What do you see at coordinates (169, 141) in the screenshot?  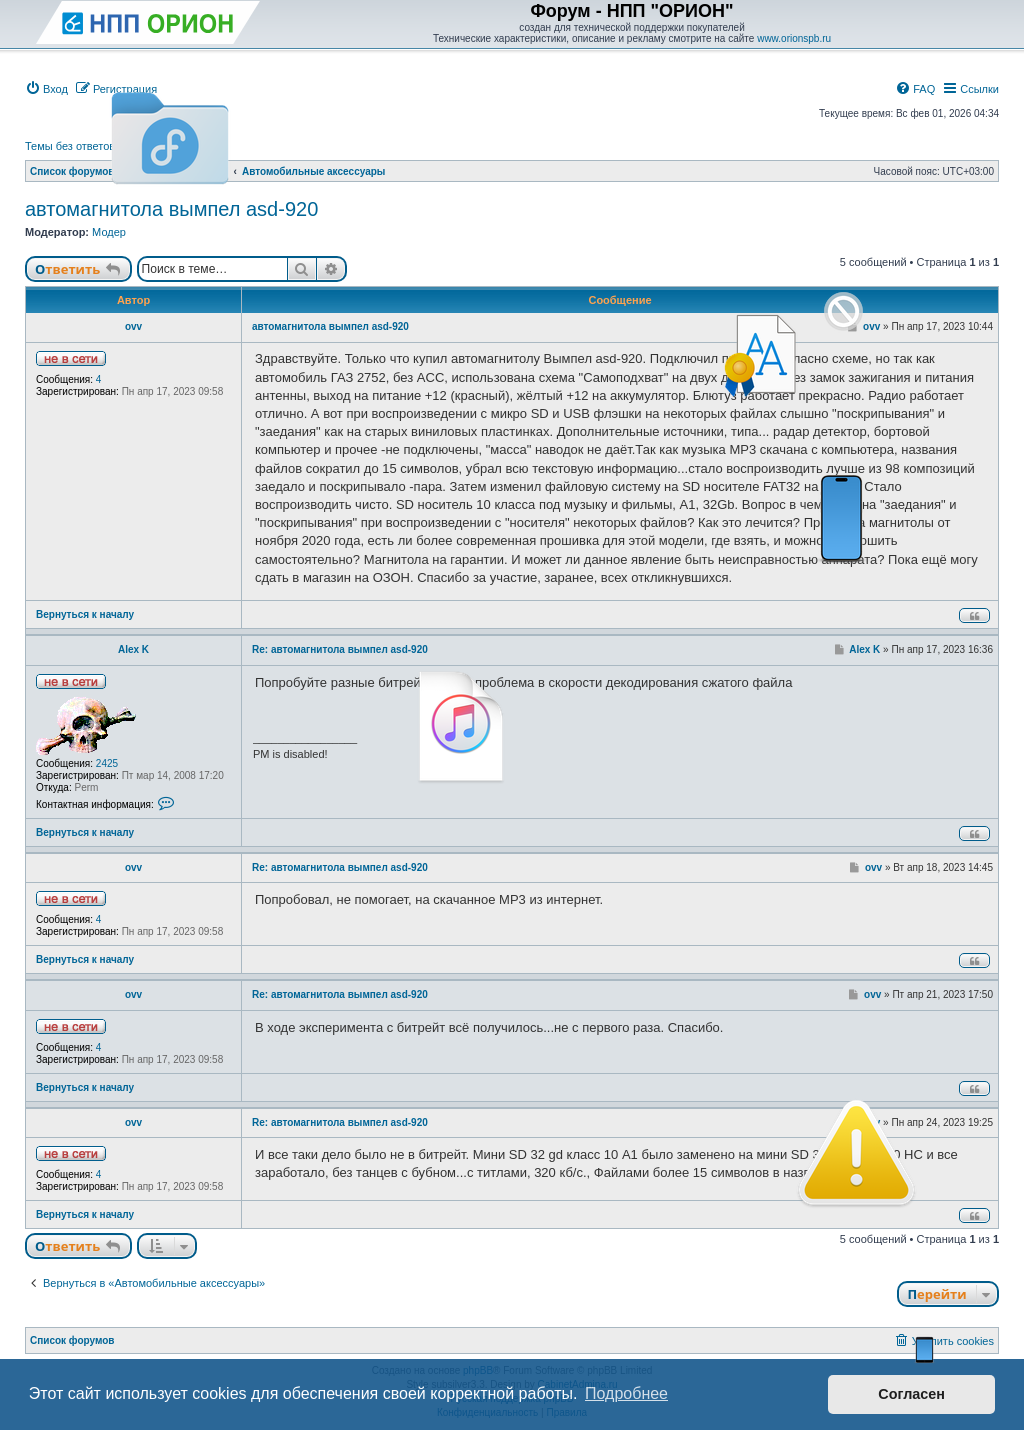 I see `folder containing fedora linux system files` at bounding box center [169, 141].